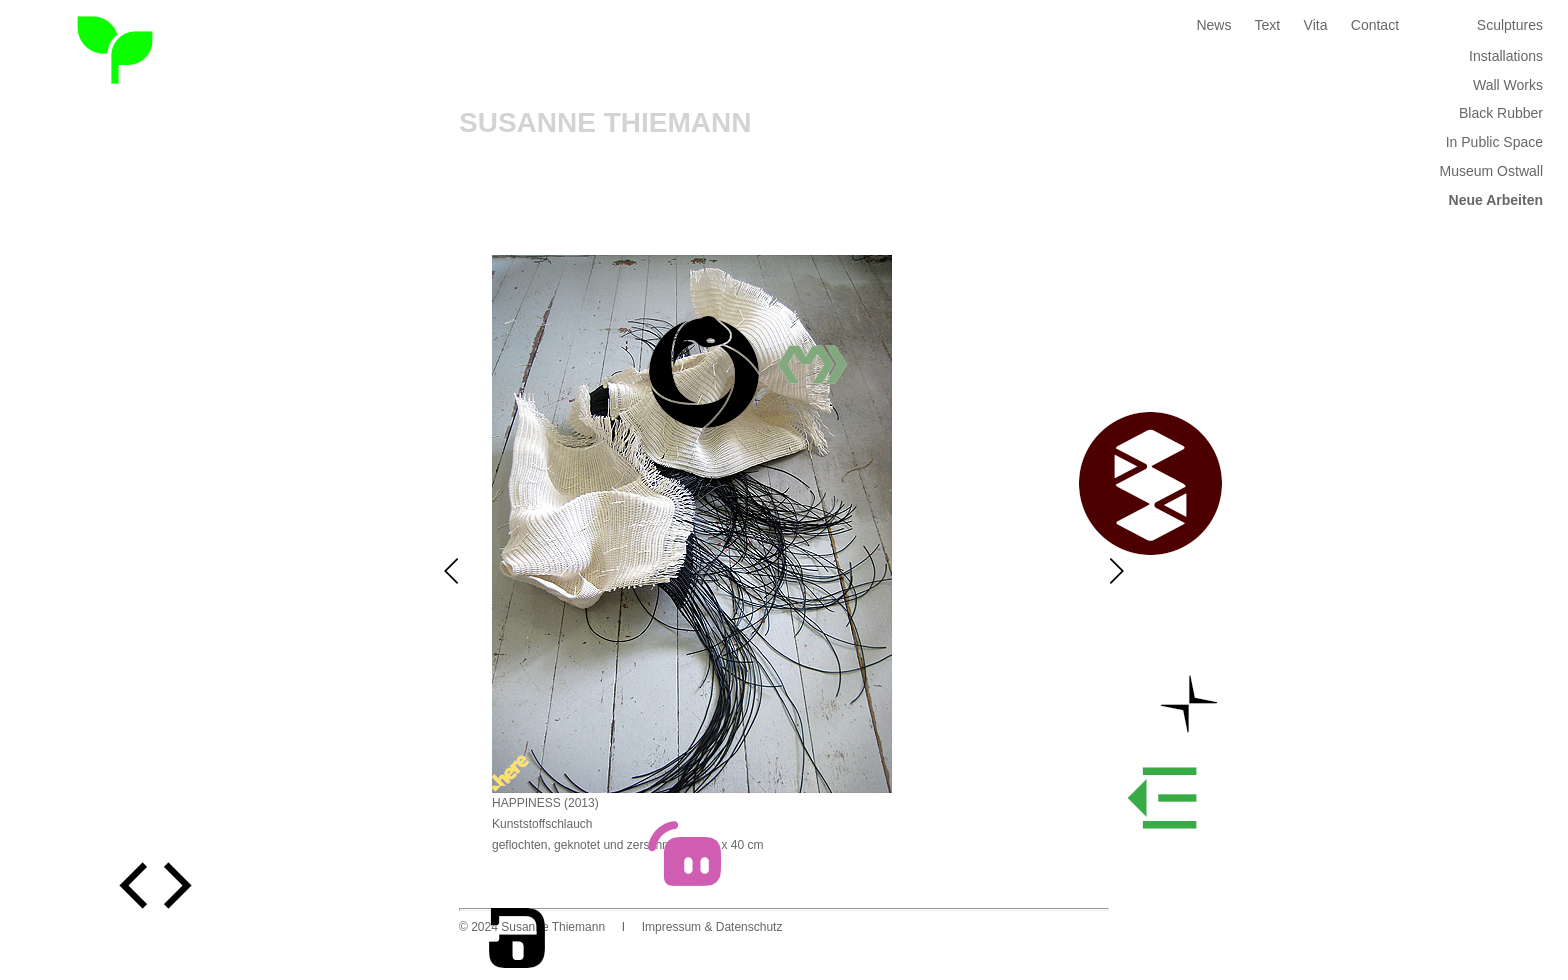  I want to click on open HERE maps application, so click(509, 773).